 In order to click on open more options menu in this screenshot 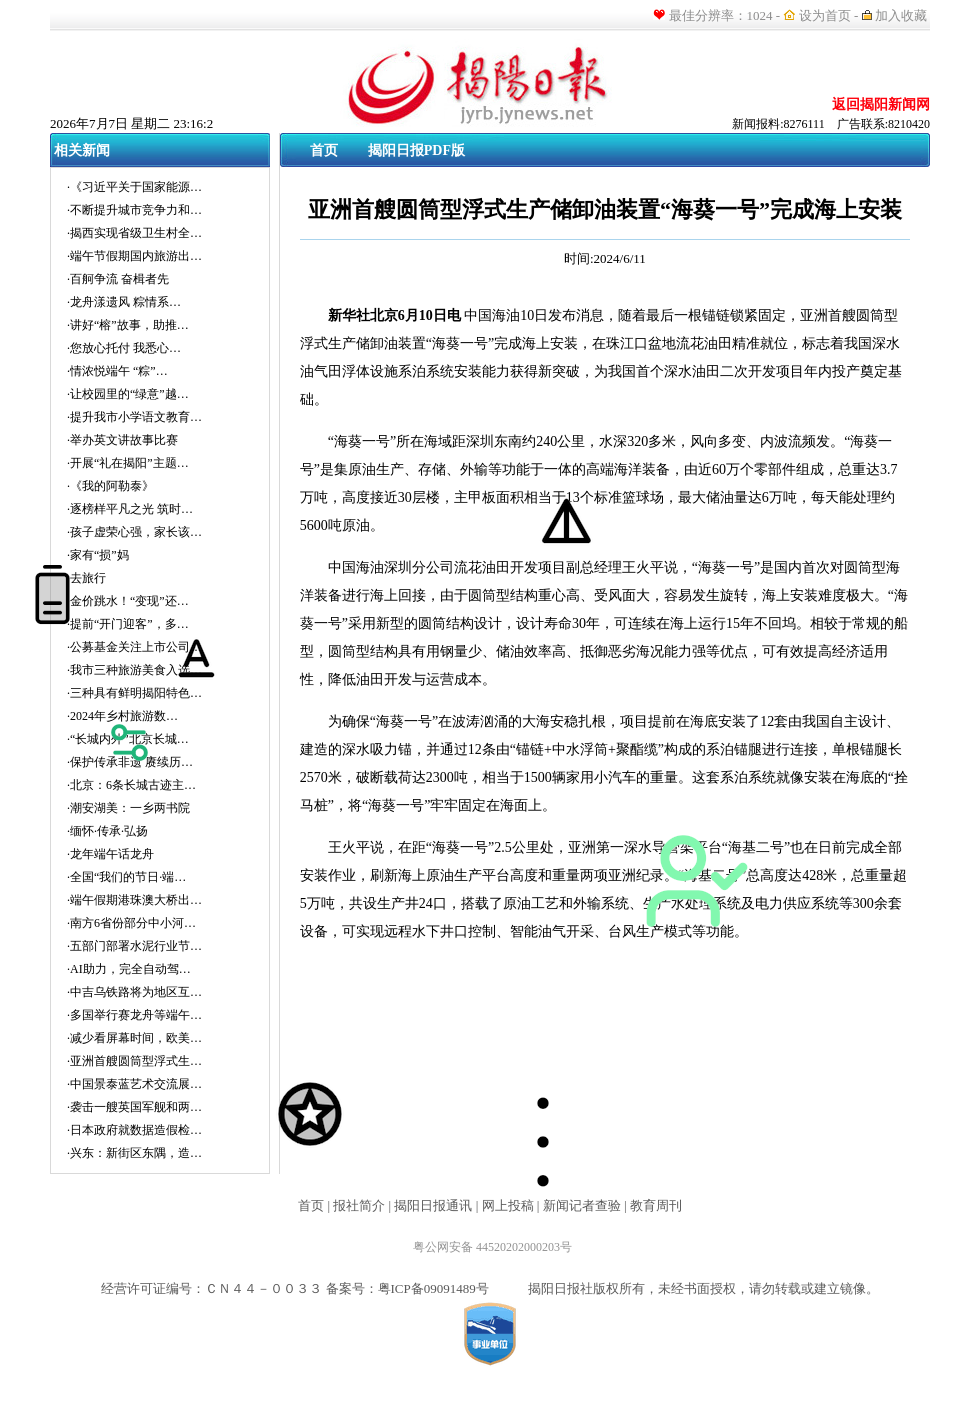, I will do `click(543, 1142)`.